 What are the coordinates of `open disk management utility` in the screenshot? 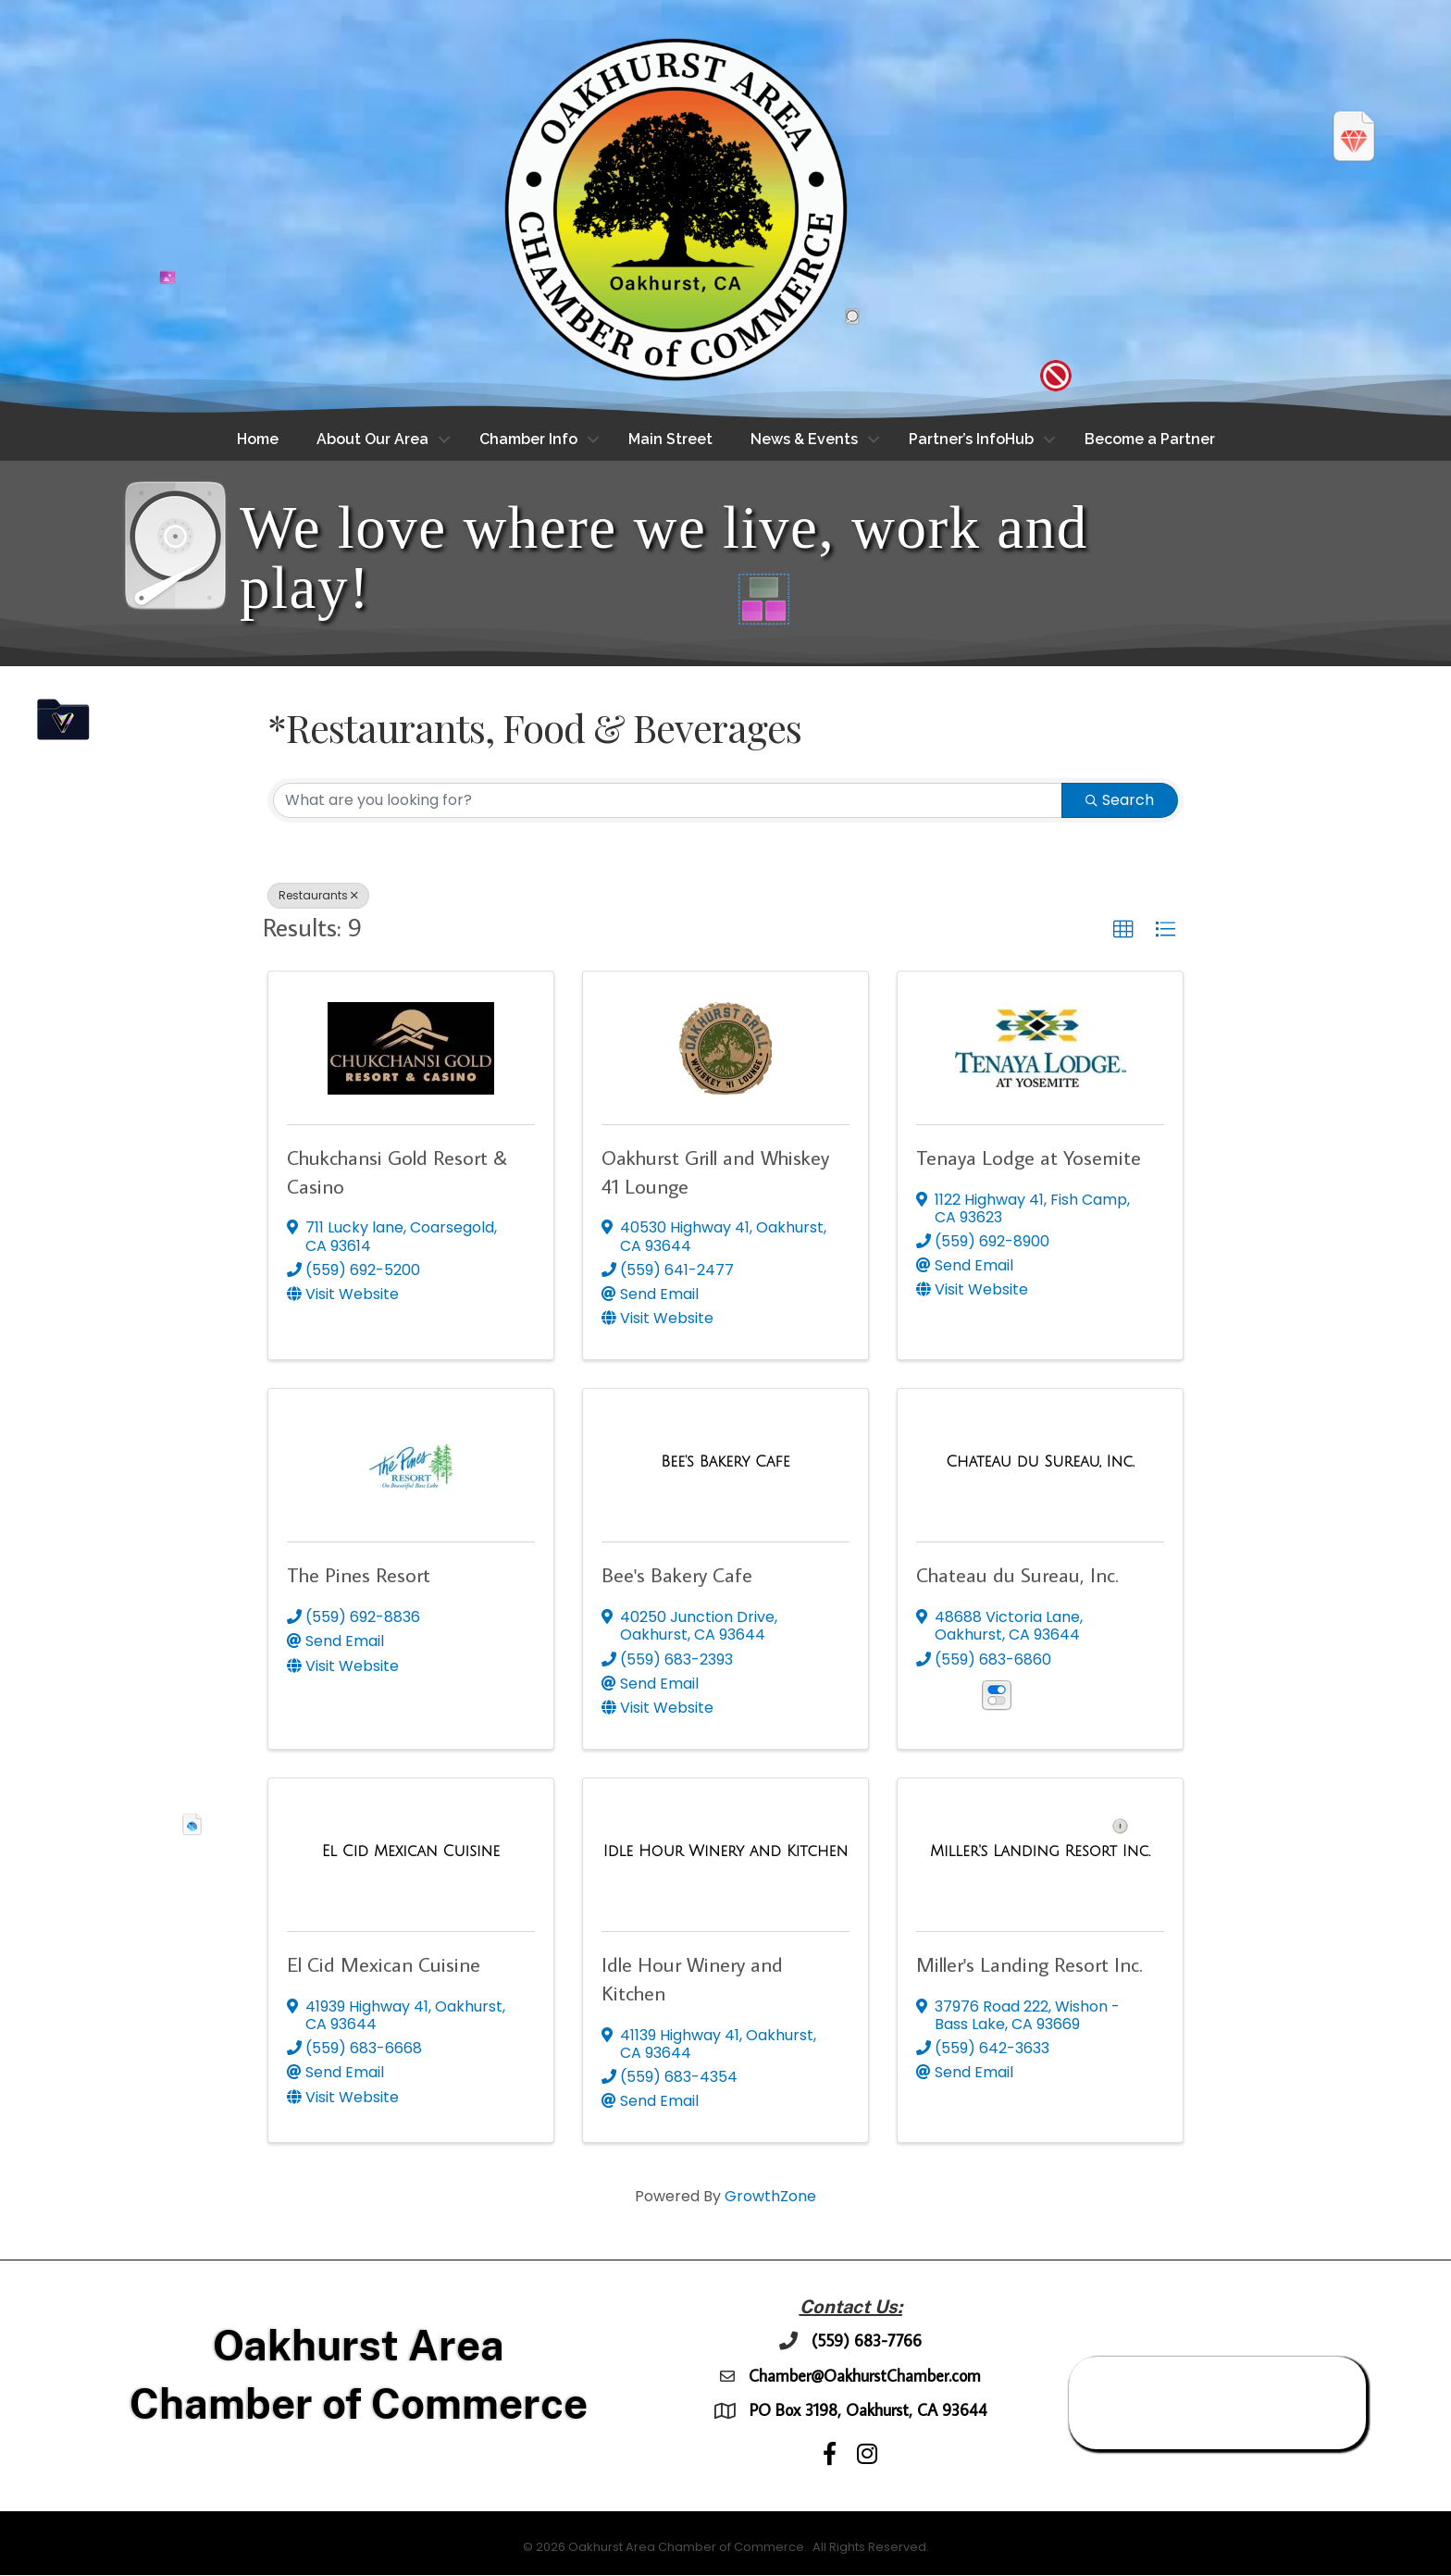 It's located at (175, 545).